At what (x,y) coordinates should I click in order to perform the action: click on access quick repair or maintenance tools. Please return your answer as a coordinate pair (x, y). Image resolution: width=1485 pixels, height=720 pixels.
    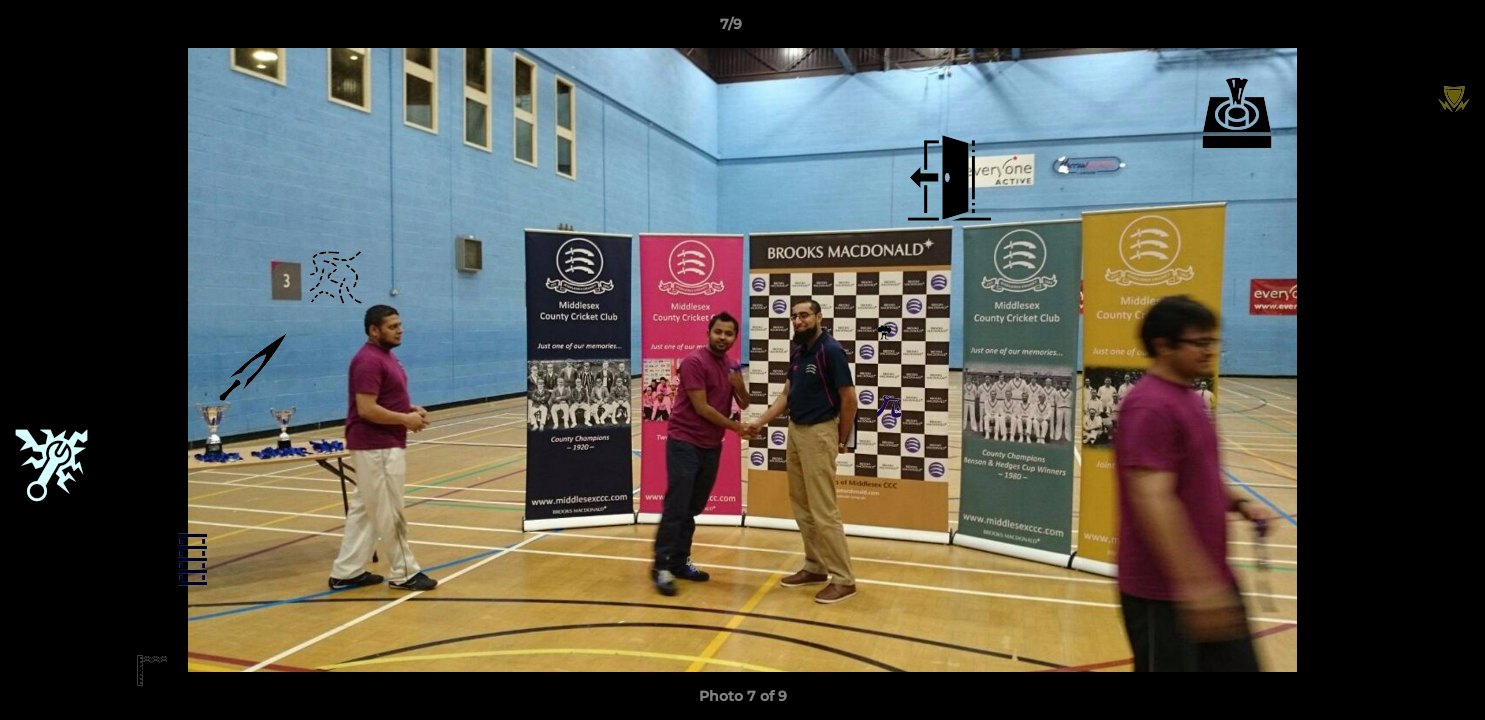
    Looking at the image, I should click on (51, 465).